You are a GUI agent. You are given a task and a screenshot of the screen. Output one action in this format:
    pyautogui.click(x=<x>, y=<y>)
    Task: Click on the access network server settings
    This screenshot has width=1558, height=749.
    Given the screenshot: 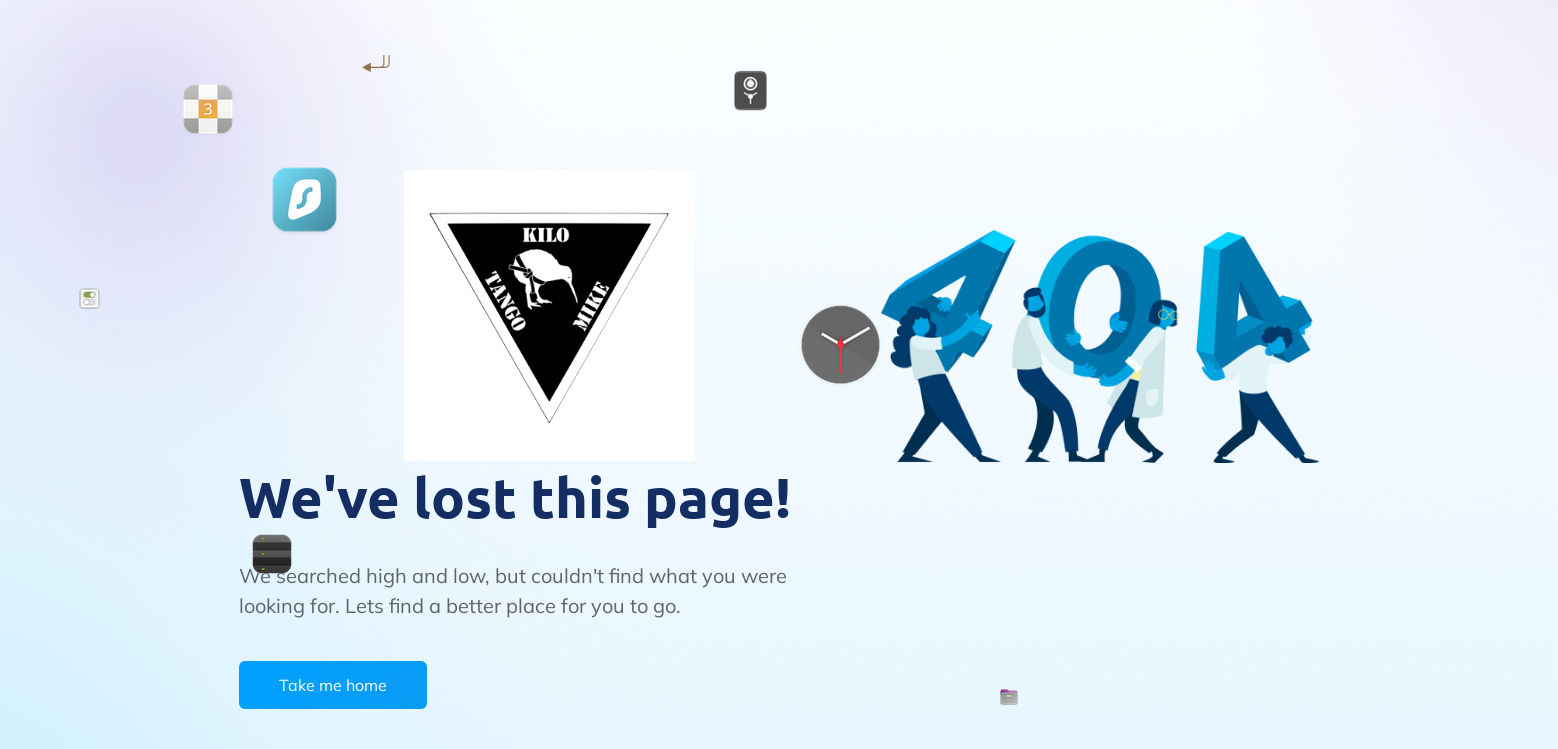 What is the action you would take?
    pyautogui.click(x=272, y=554)
    